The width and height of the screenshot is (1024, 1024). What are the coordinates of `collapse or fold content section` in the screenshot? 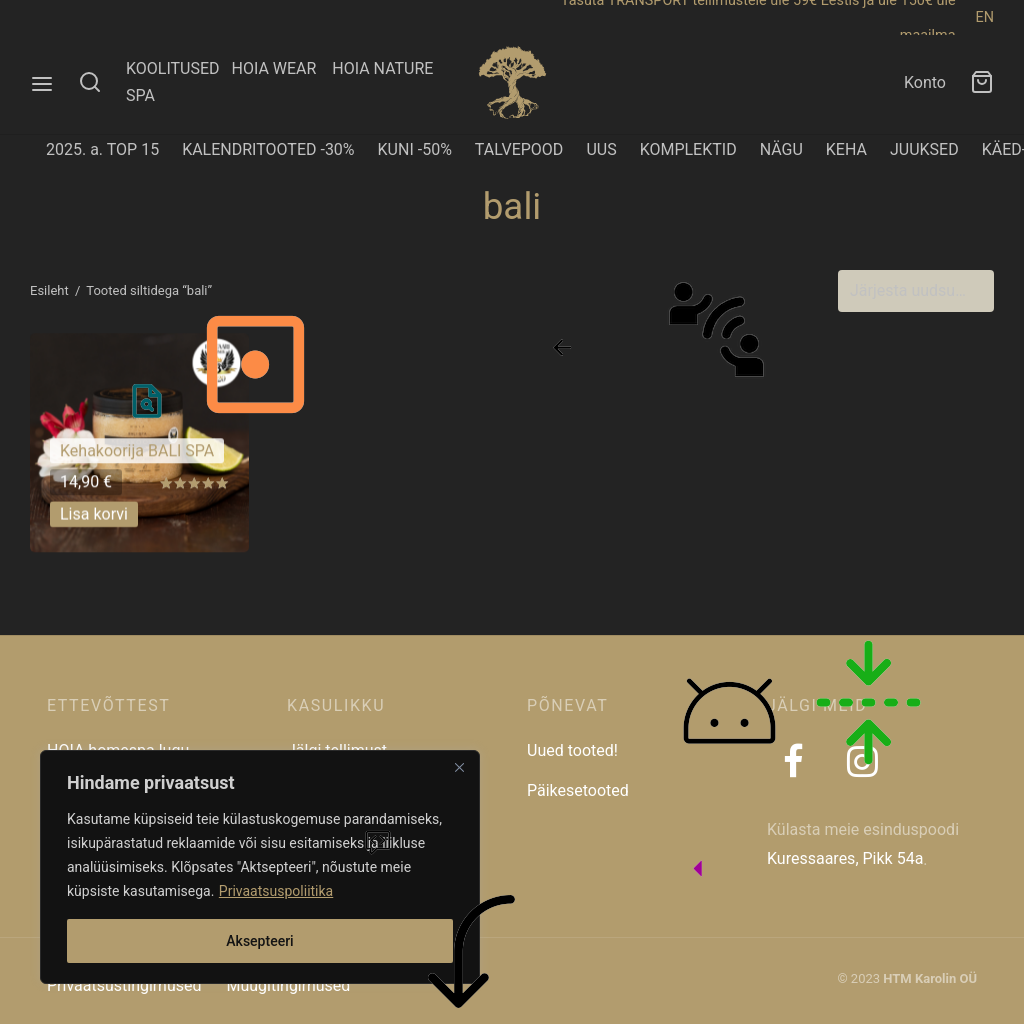 It's located at (868, 702).